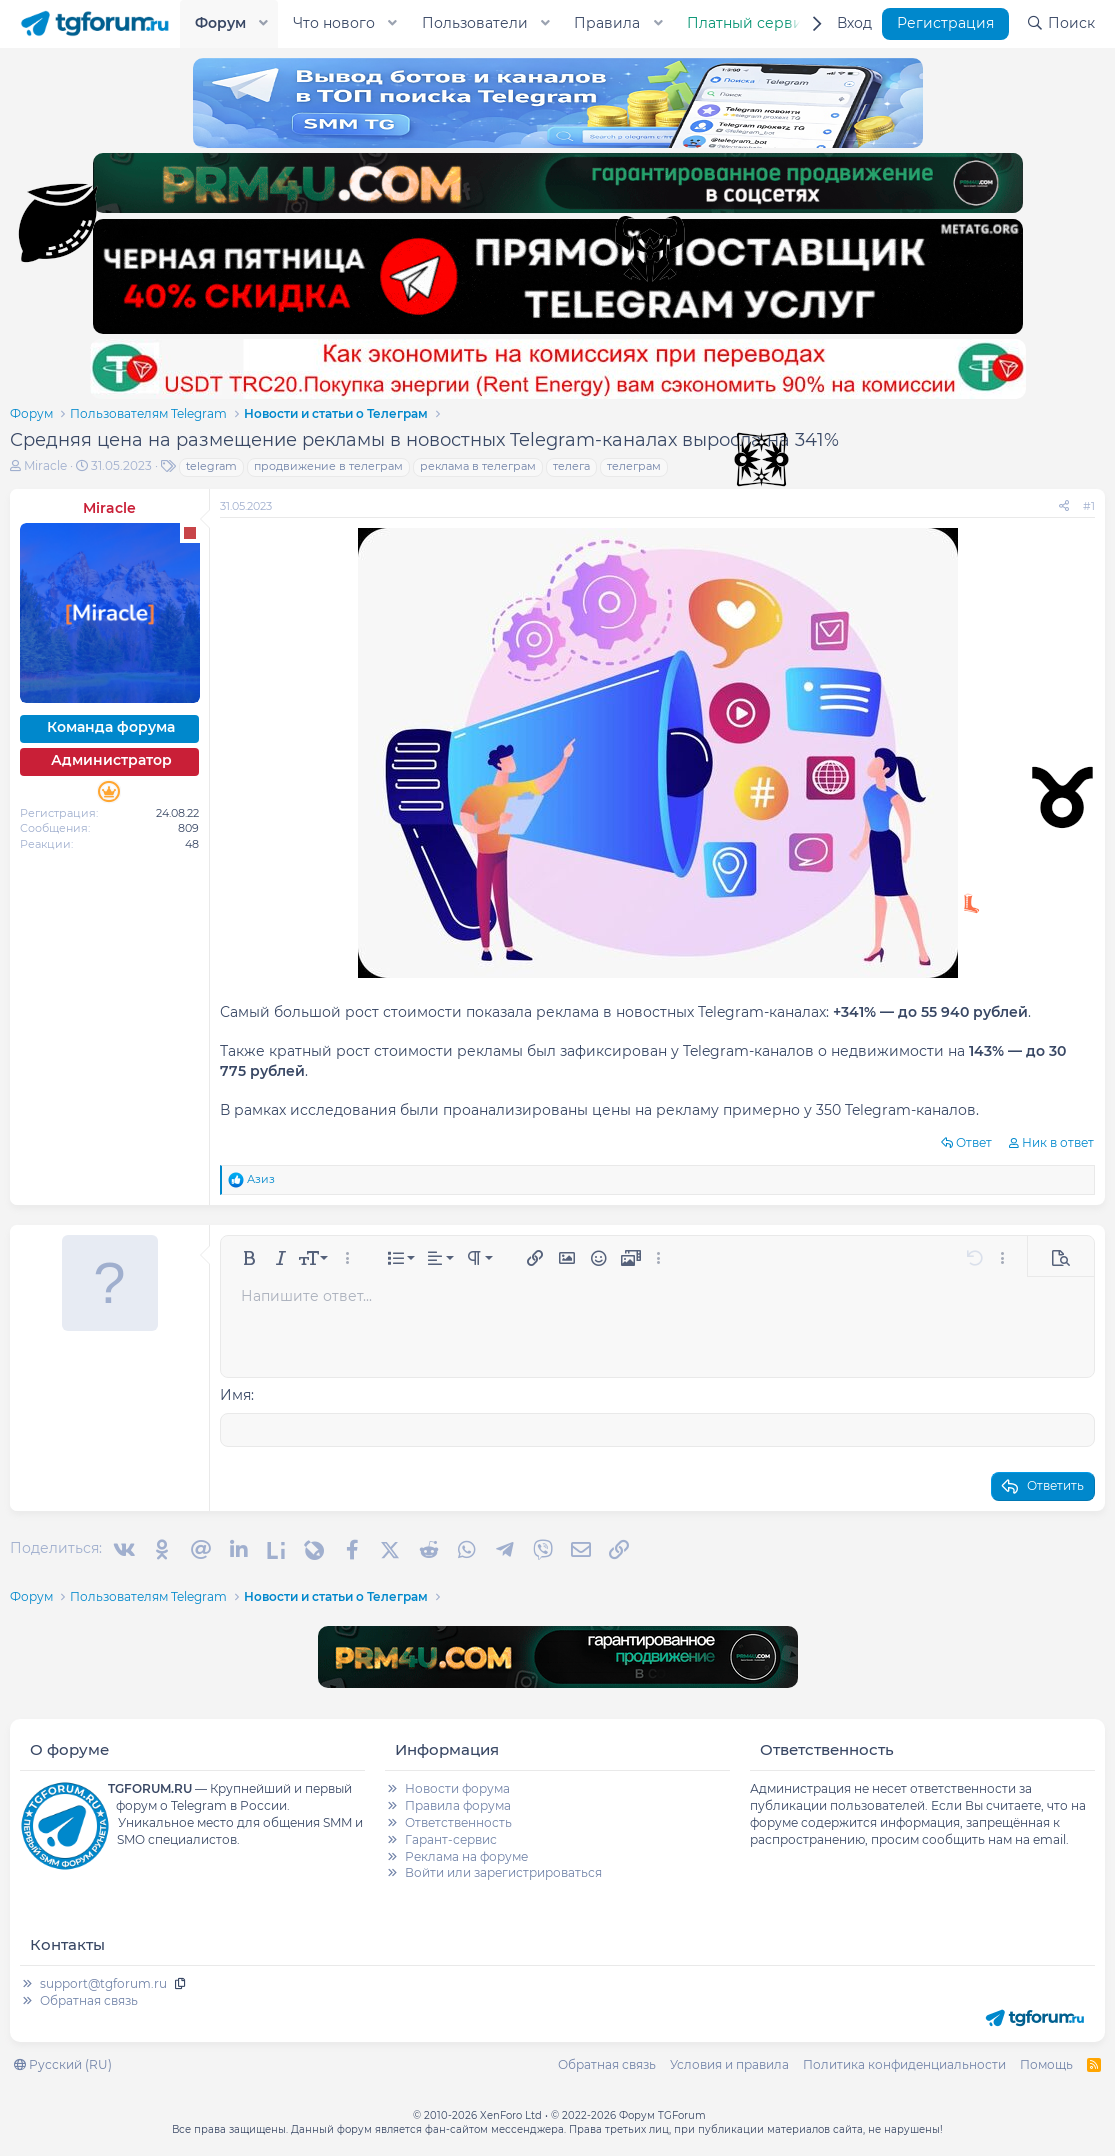 The height and width of the screenshot is (2156, 1115). I want to click on select footwear or boot equipment, so click(971, 903).